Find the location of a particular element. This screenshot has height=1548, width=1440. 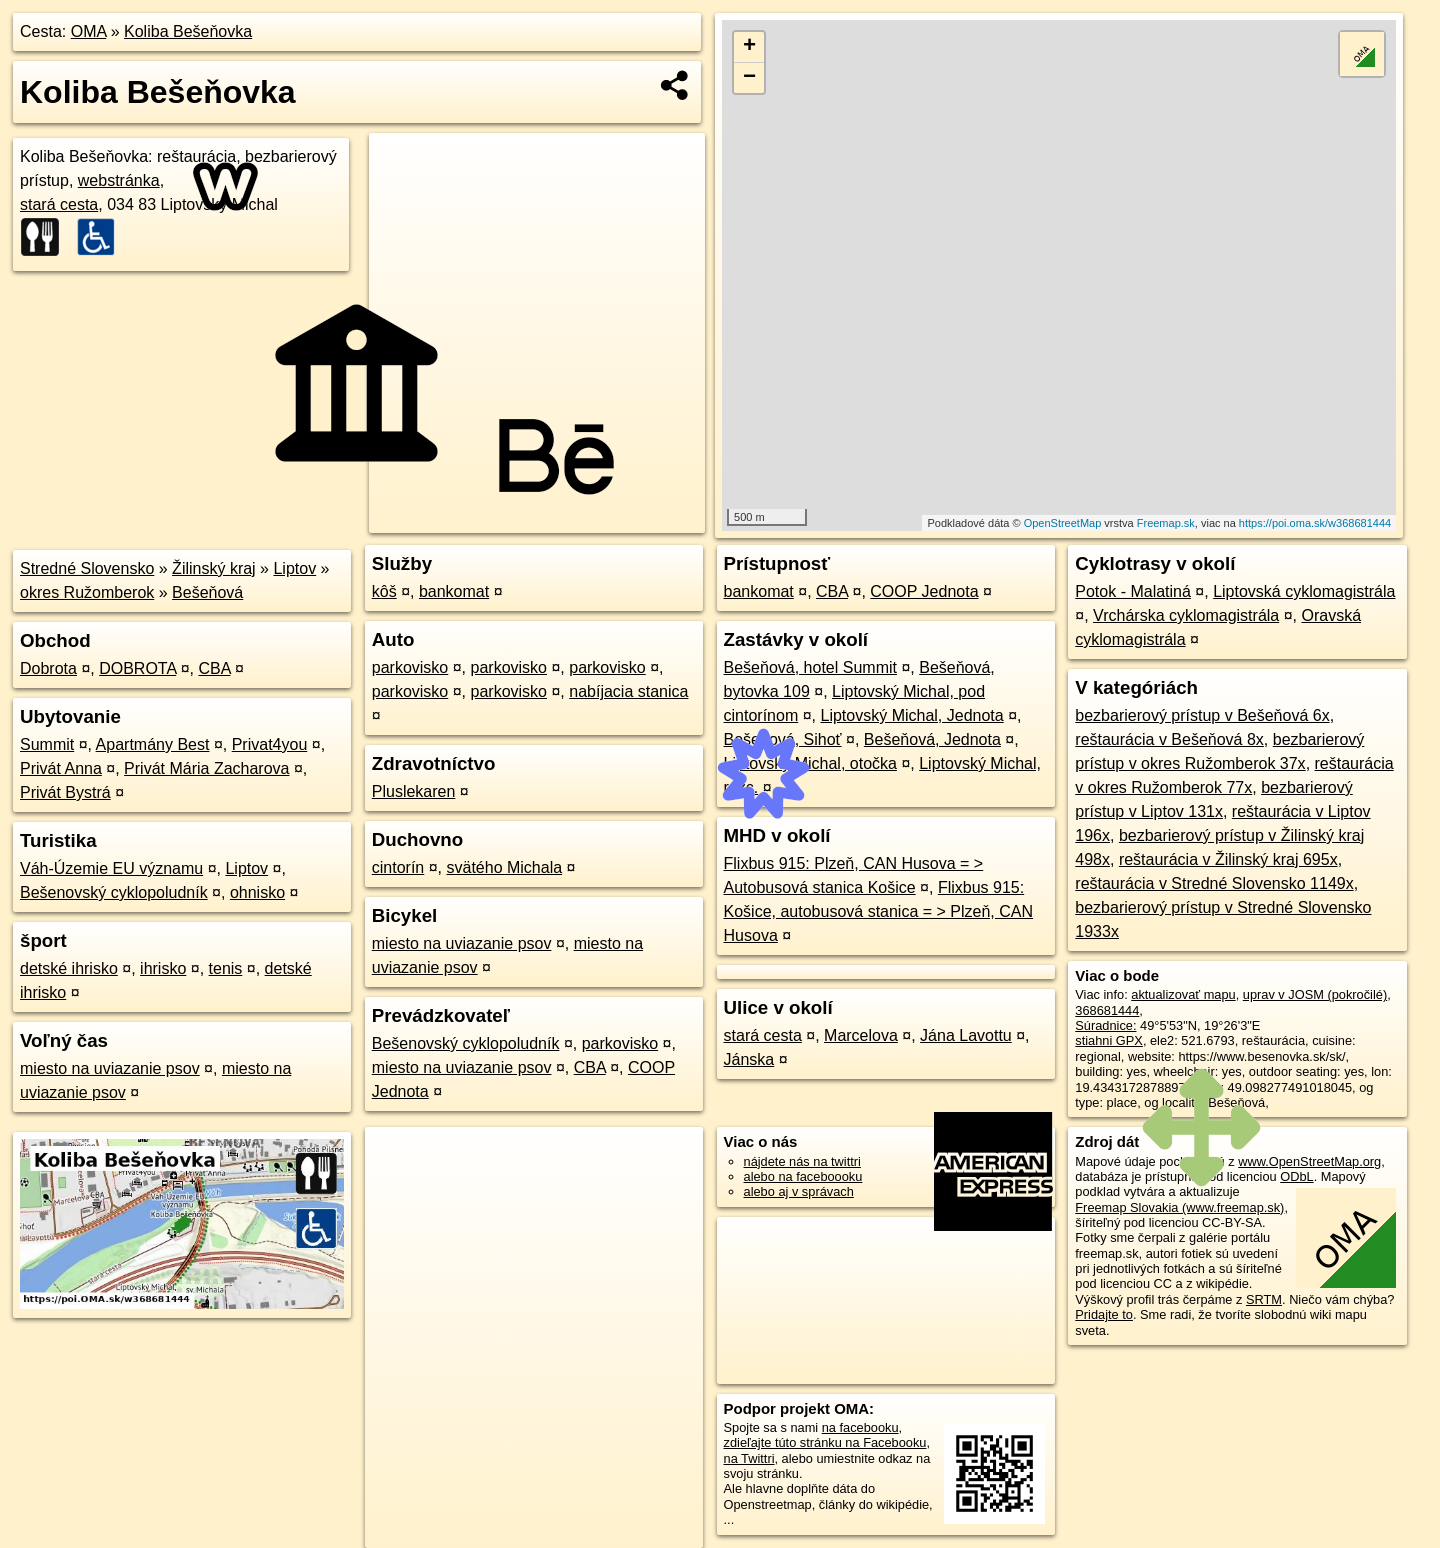

visit behance profile or portfolio is located at coordinates (556, 455).